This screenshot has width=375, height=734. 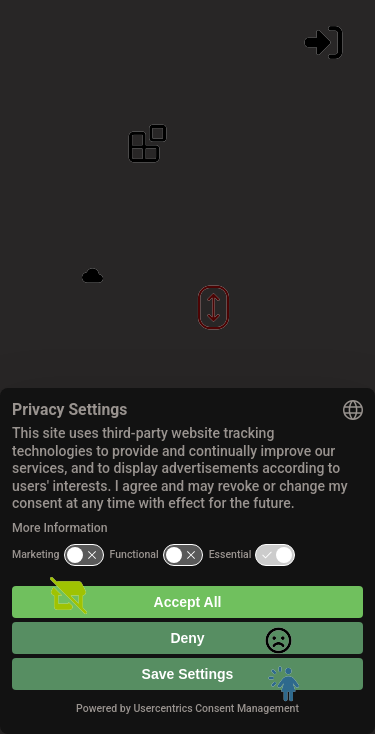 I want to click on access modular components or blocks, so click(x=147, y=143).